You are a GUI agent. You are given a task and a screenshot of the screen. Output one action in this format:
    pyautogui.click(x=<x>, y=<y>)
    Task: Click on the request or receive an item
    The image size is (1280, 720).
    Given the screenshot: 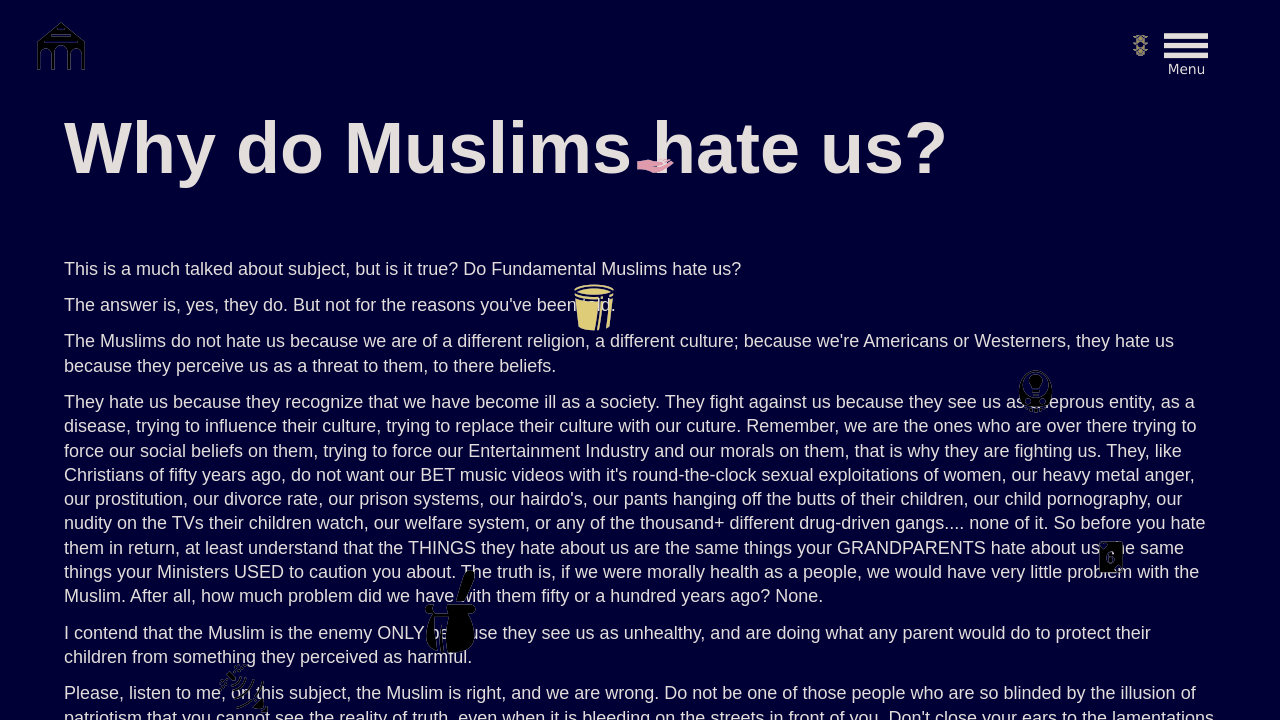 What is the action you would take?
    pyautogui.click(x=655, y=165)
    